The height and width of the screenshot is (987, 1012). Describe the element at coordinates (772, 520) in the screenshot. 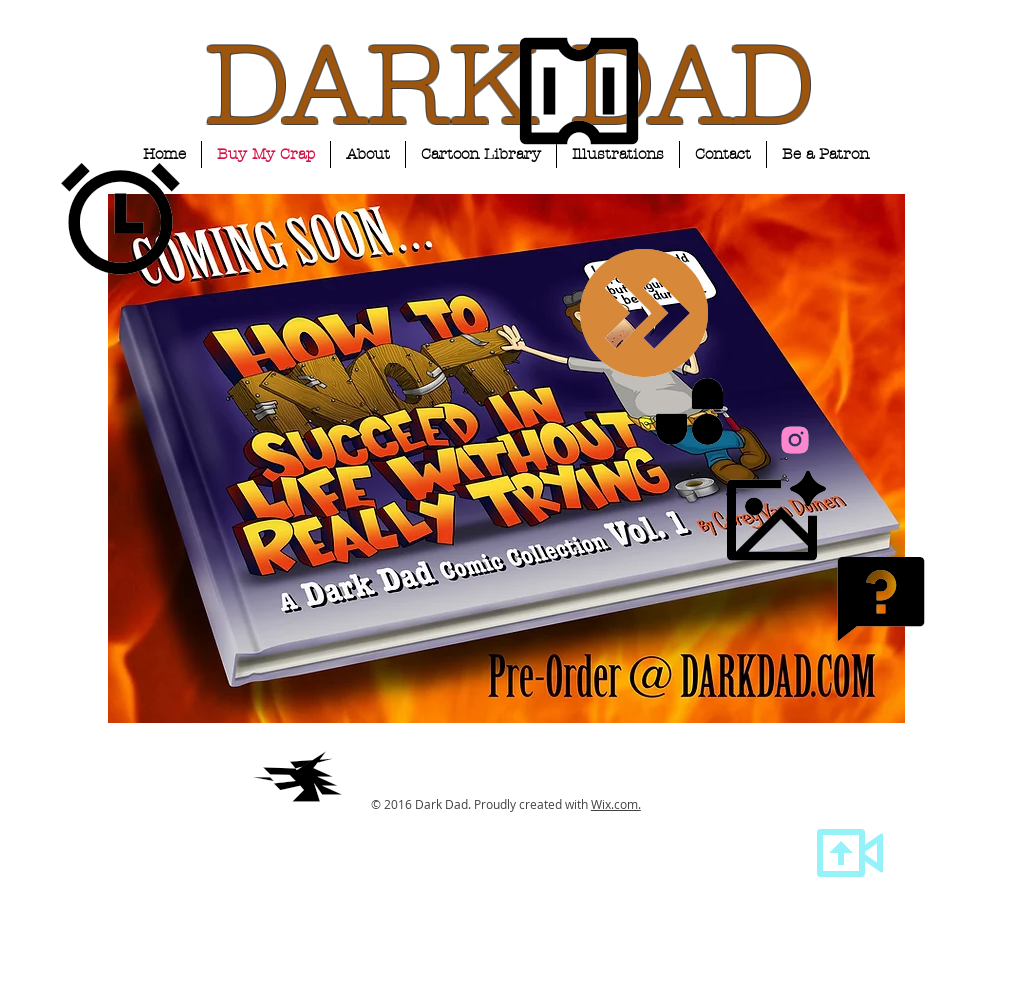

I see `generate or enhance an image using AI` at that location.